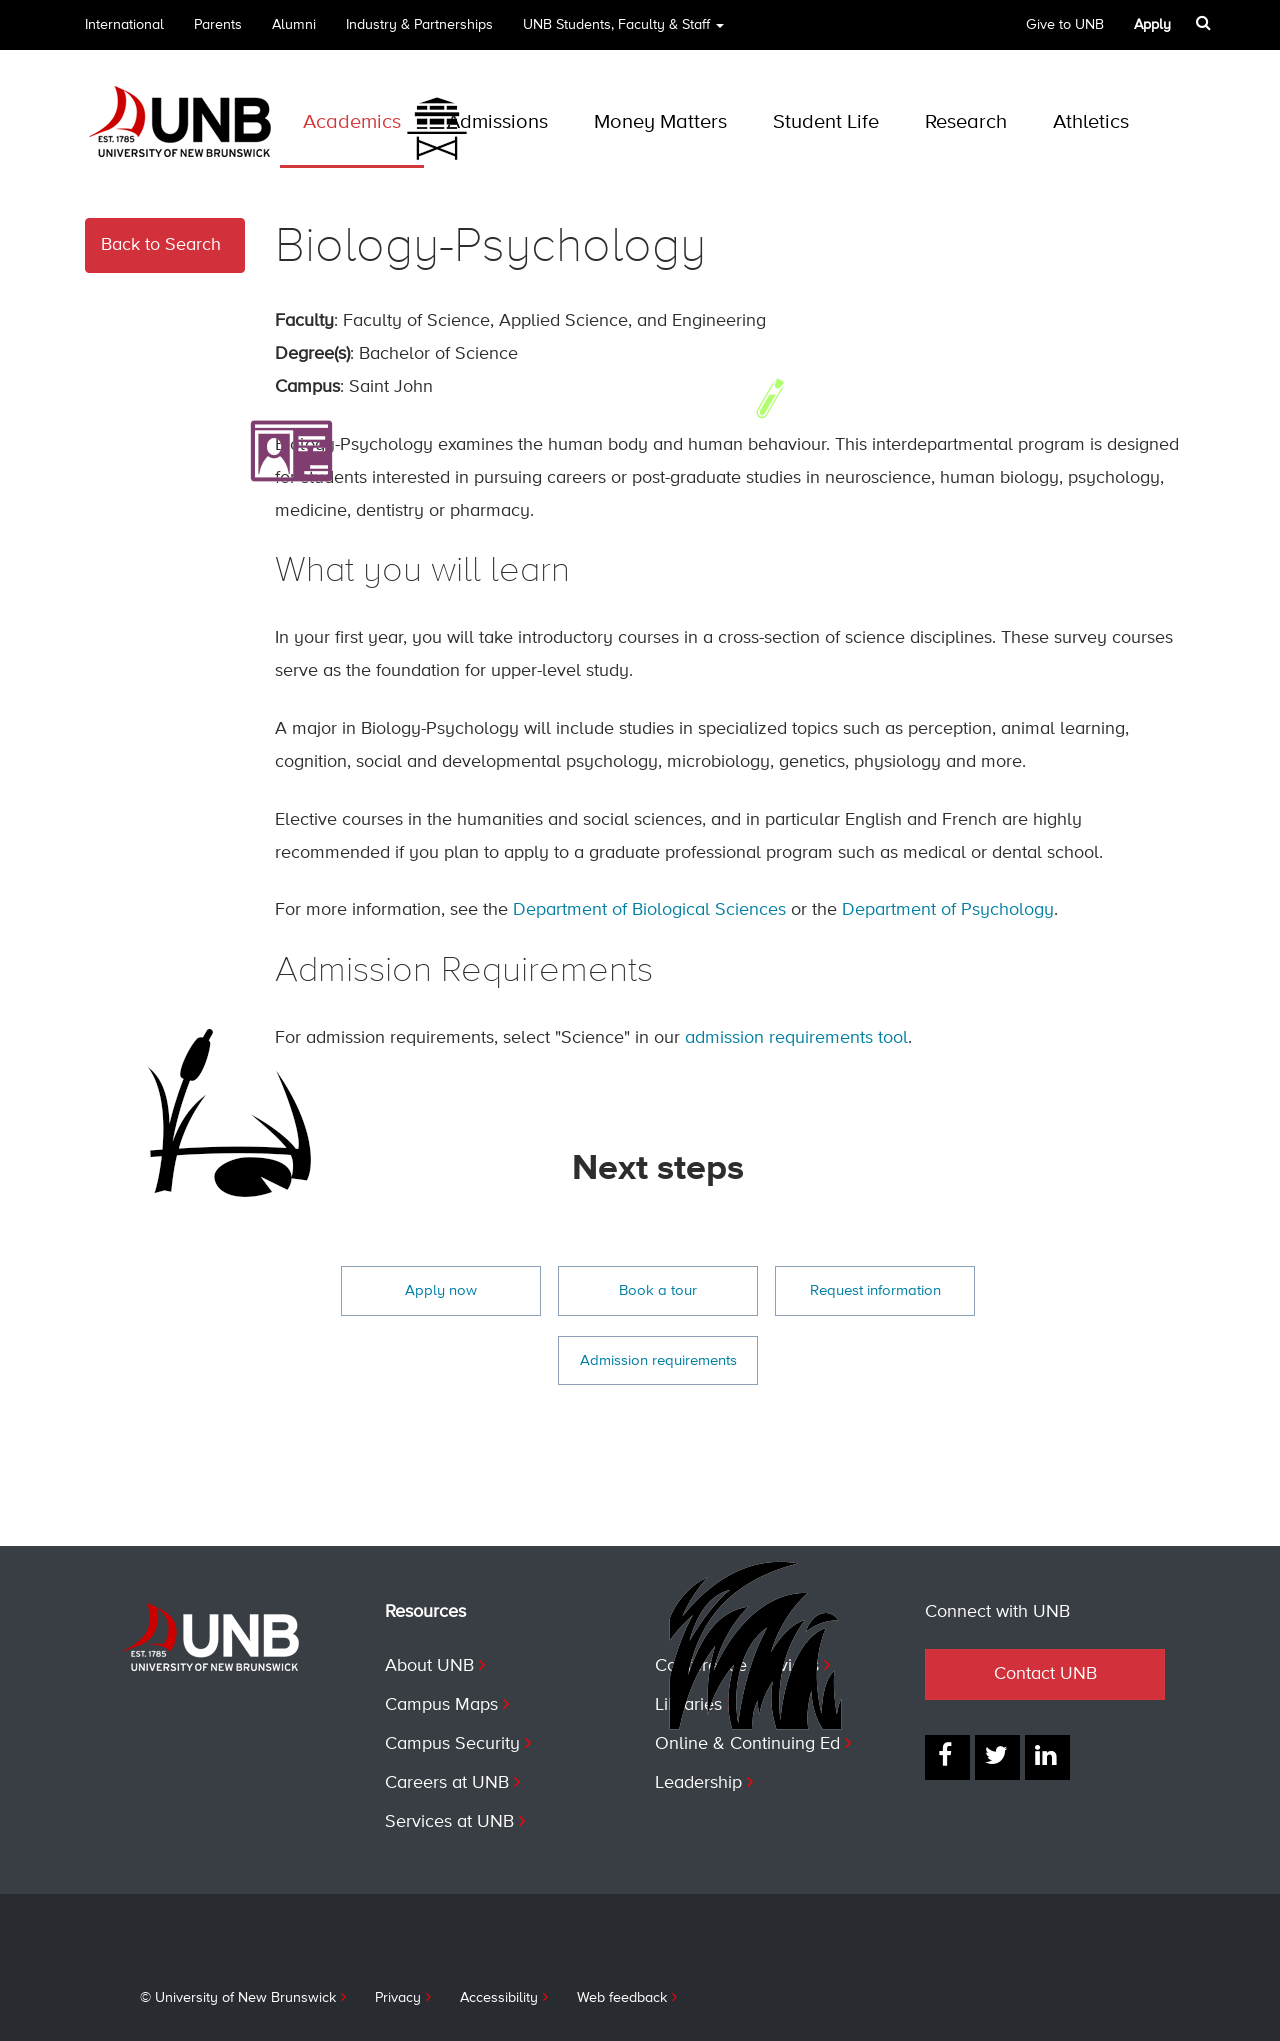 This screenshot has width=1280, height=2041. What do you see at coordinates (437, 128) in the screenshot?
I see `indicates a water tower landmark or structure` at bounding box center [437, 128].